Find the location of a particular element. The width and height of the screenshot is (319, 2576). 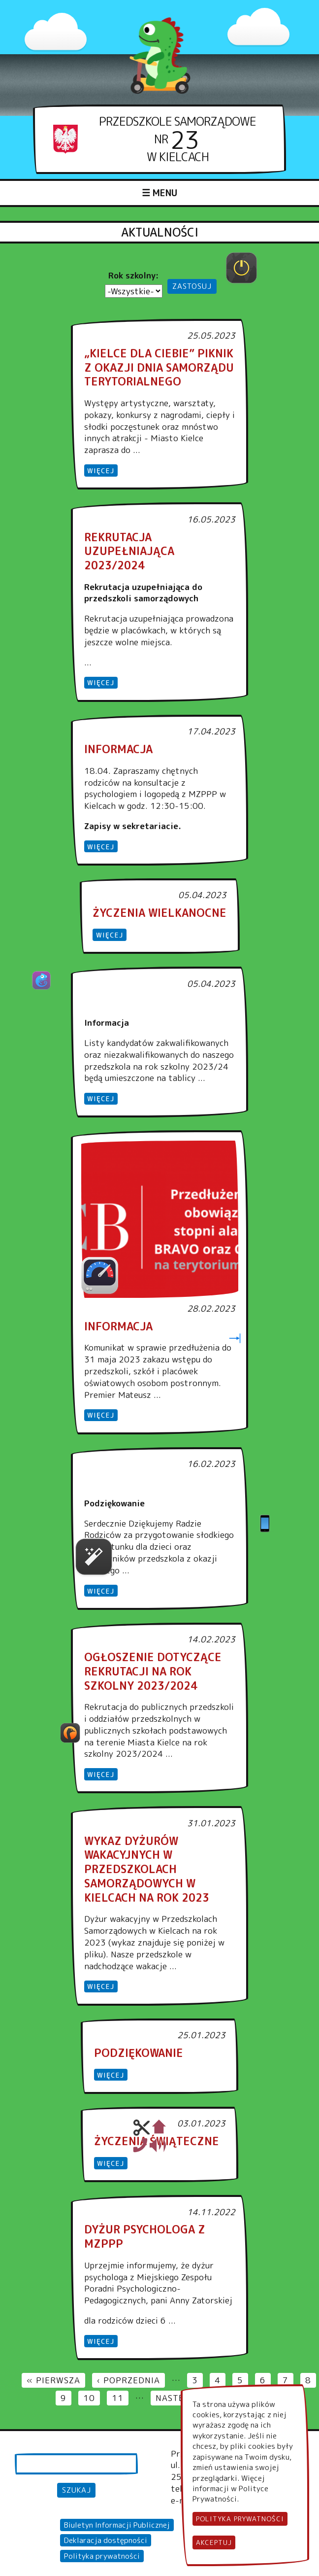

open gns3 network simulation software is located at coordinates (41, 980).